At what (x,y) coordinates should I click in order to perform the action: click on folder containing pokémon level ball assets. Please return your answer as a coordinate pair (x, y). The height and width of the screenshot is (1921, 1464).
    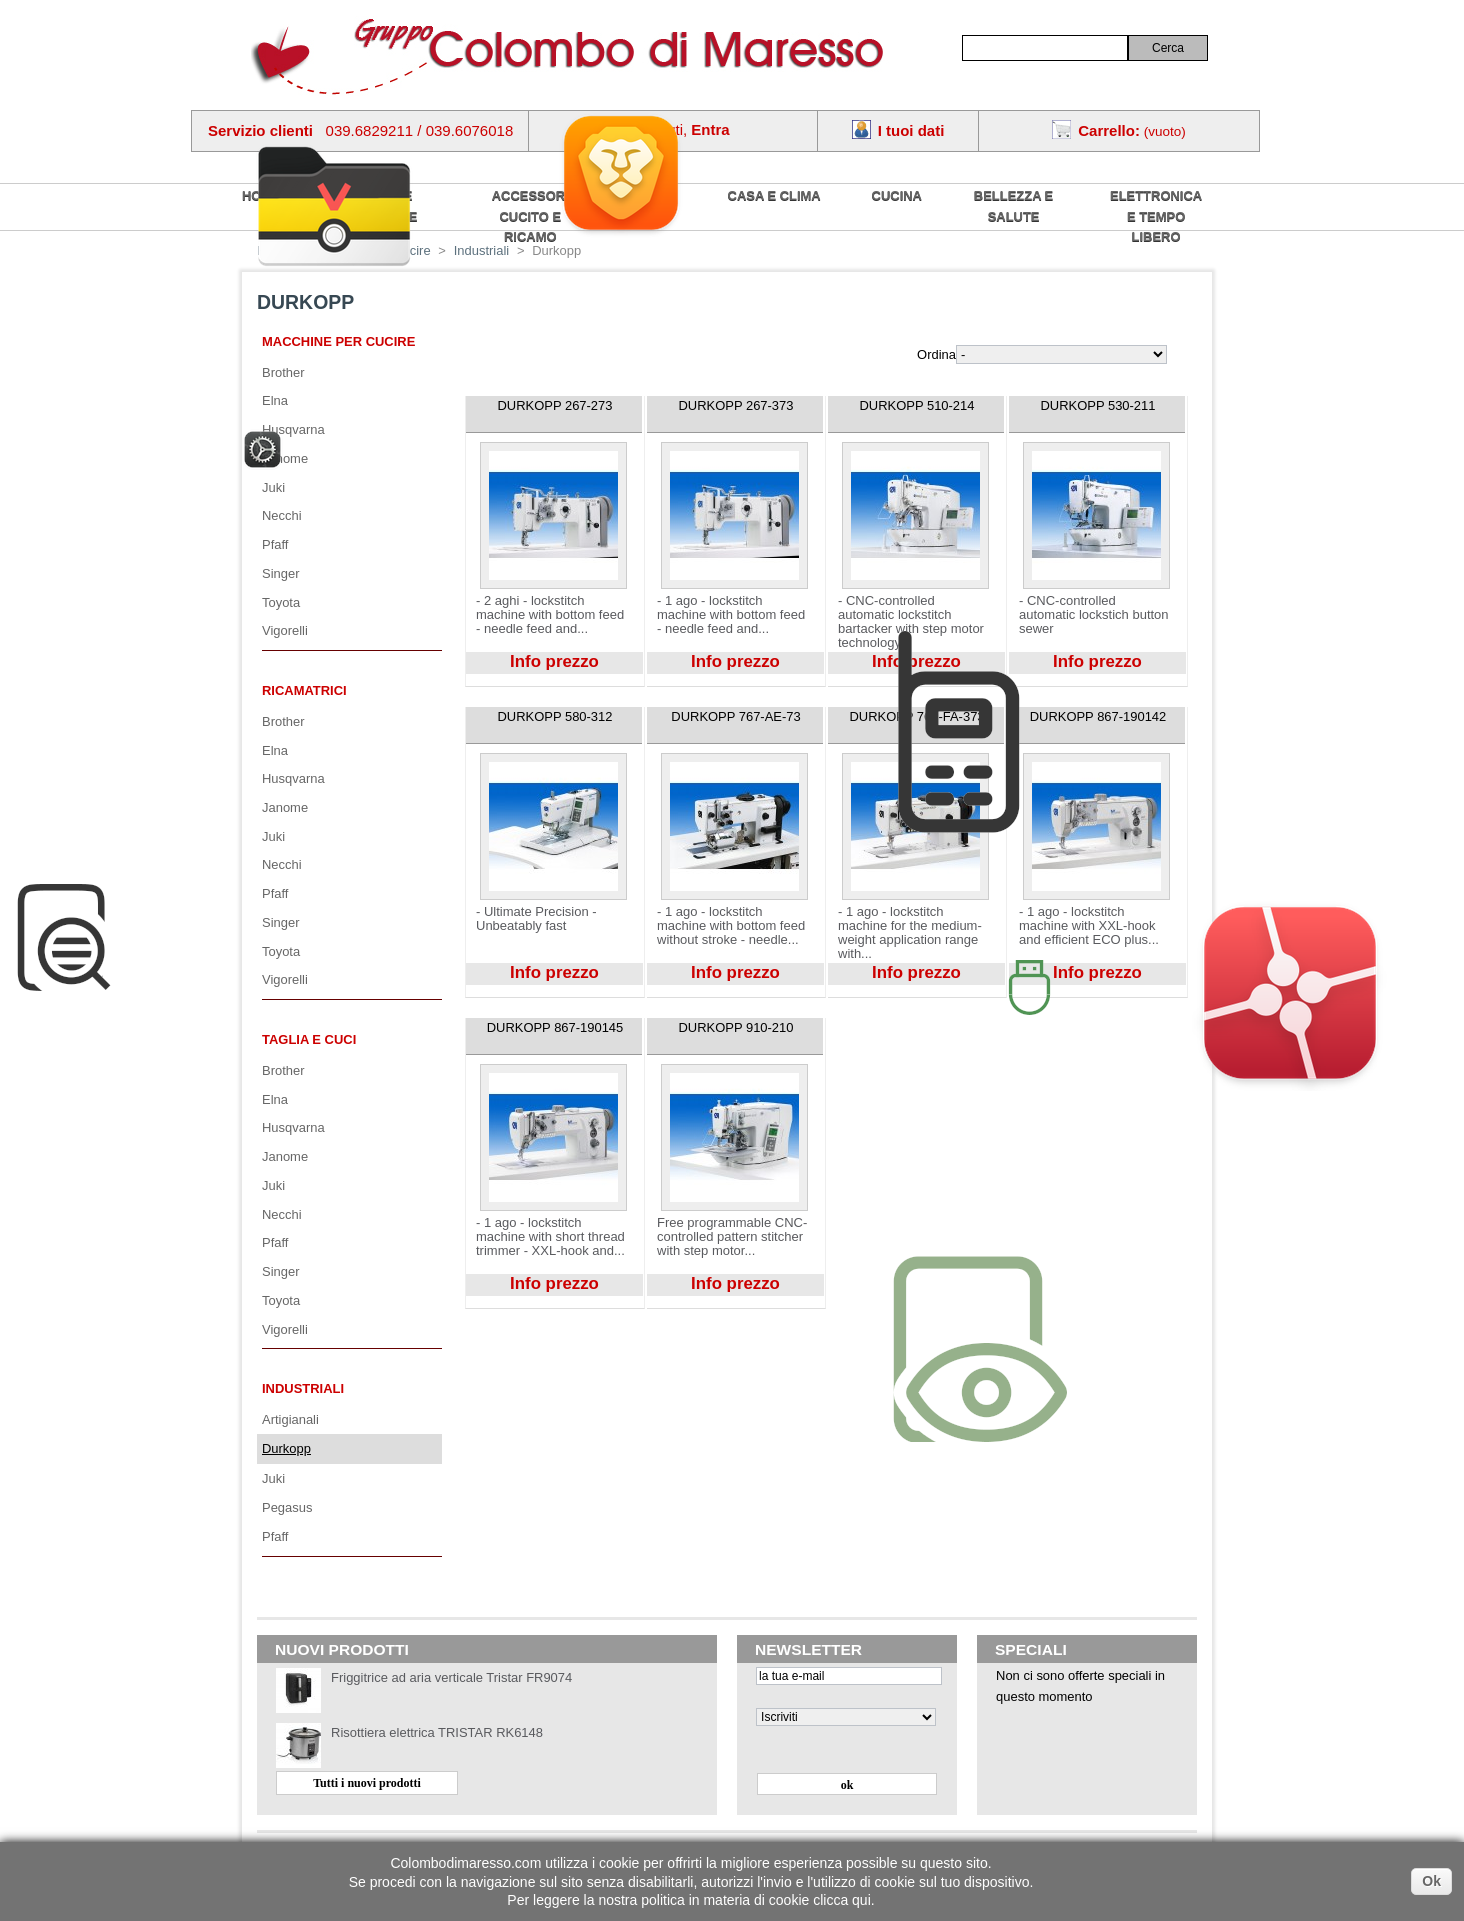
    Looking at the image, I should click on (333, 210).